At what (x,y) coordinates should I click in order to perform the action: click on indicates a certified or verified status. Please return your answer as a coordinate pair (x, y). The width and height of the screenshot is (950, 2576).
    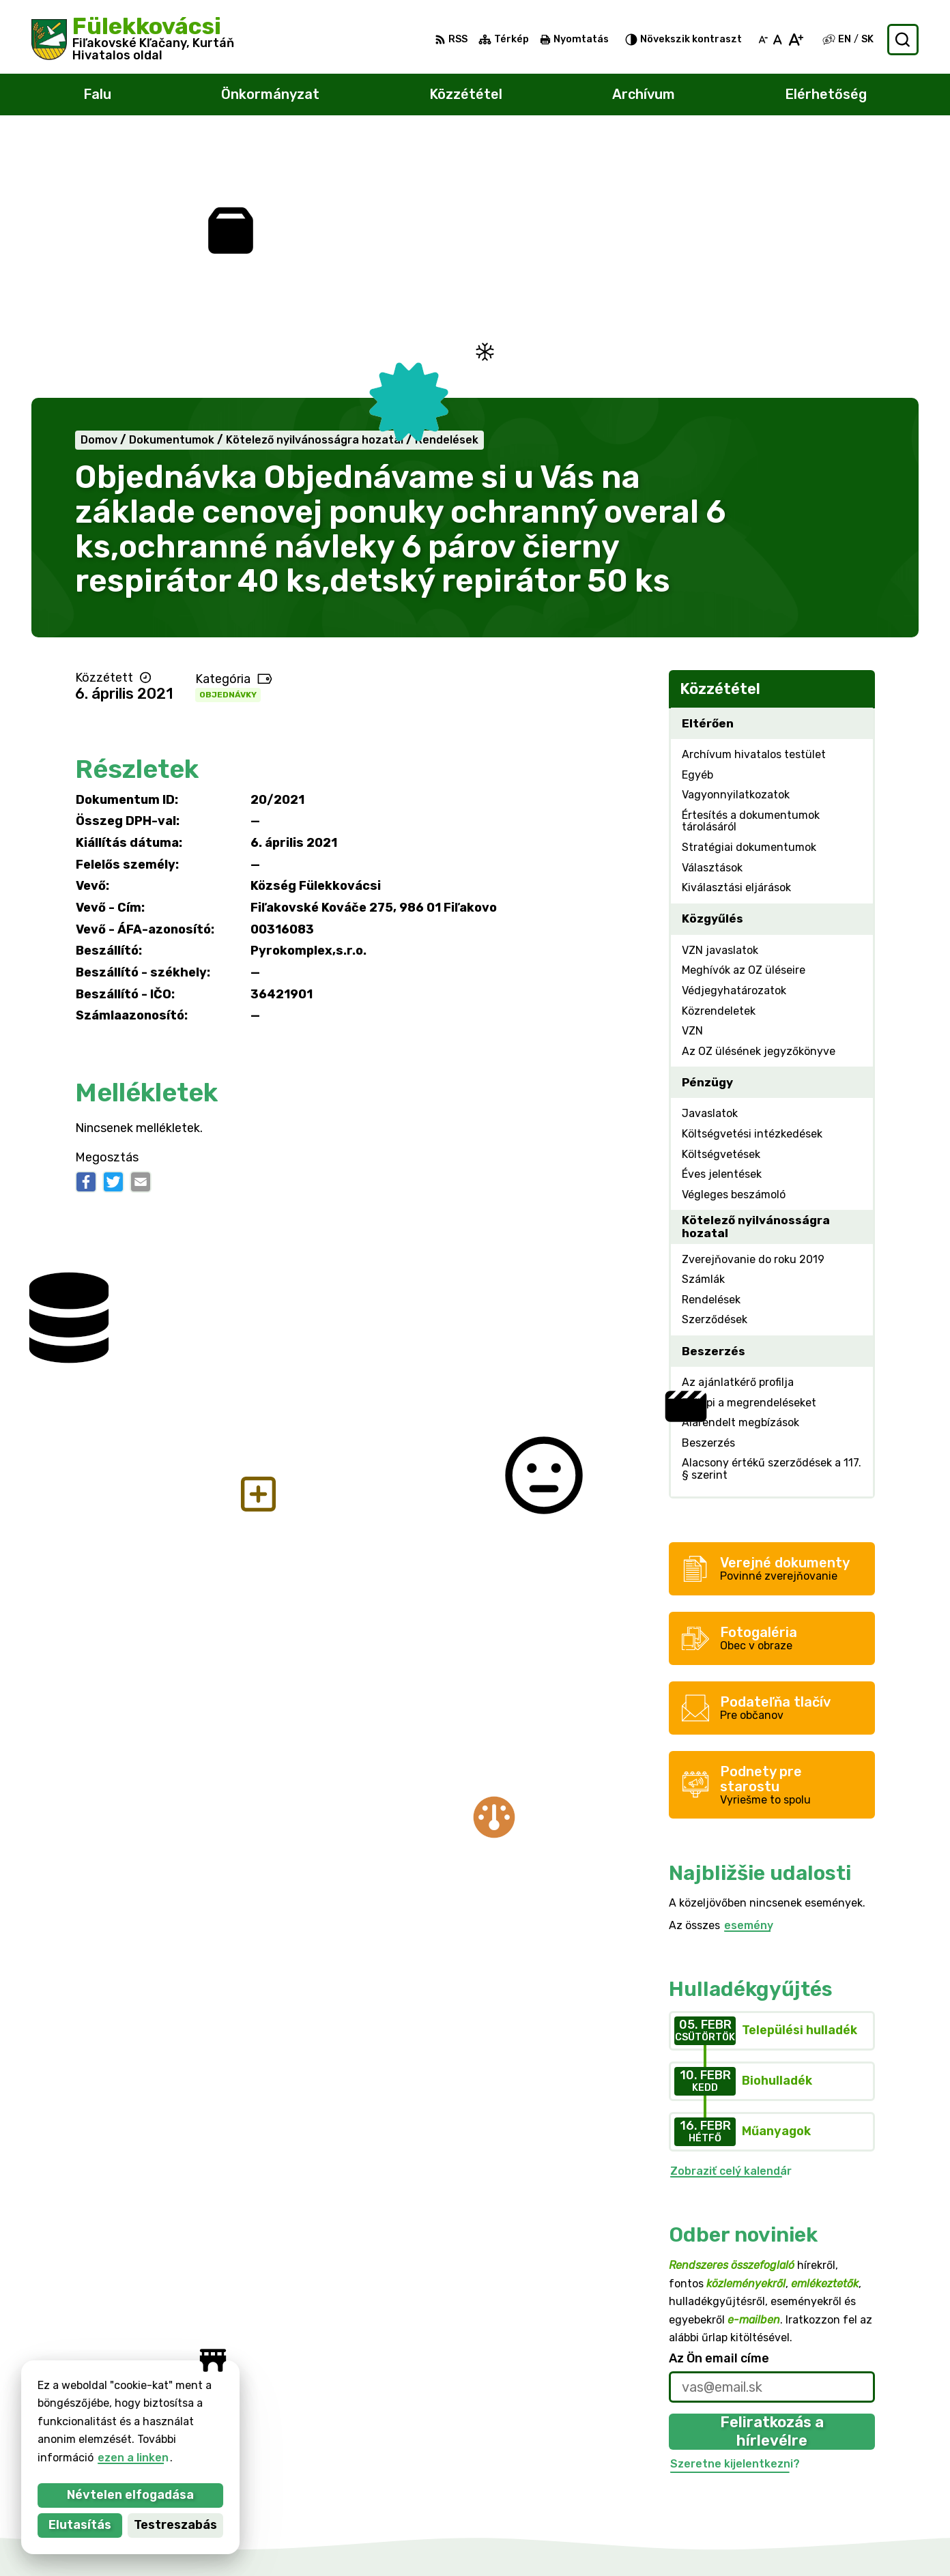
    Looking at the image, I should click on (409, 402).